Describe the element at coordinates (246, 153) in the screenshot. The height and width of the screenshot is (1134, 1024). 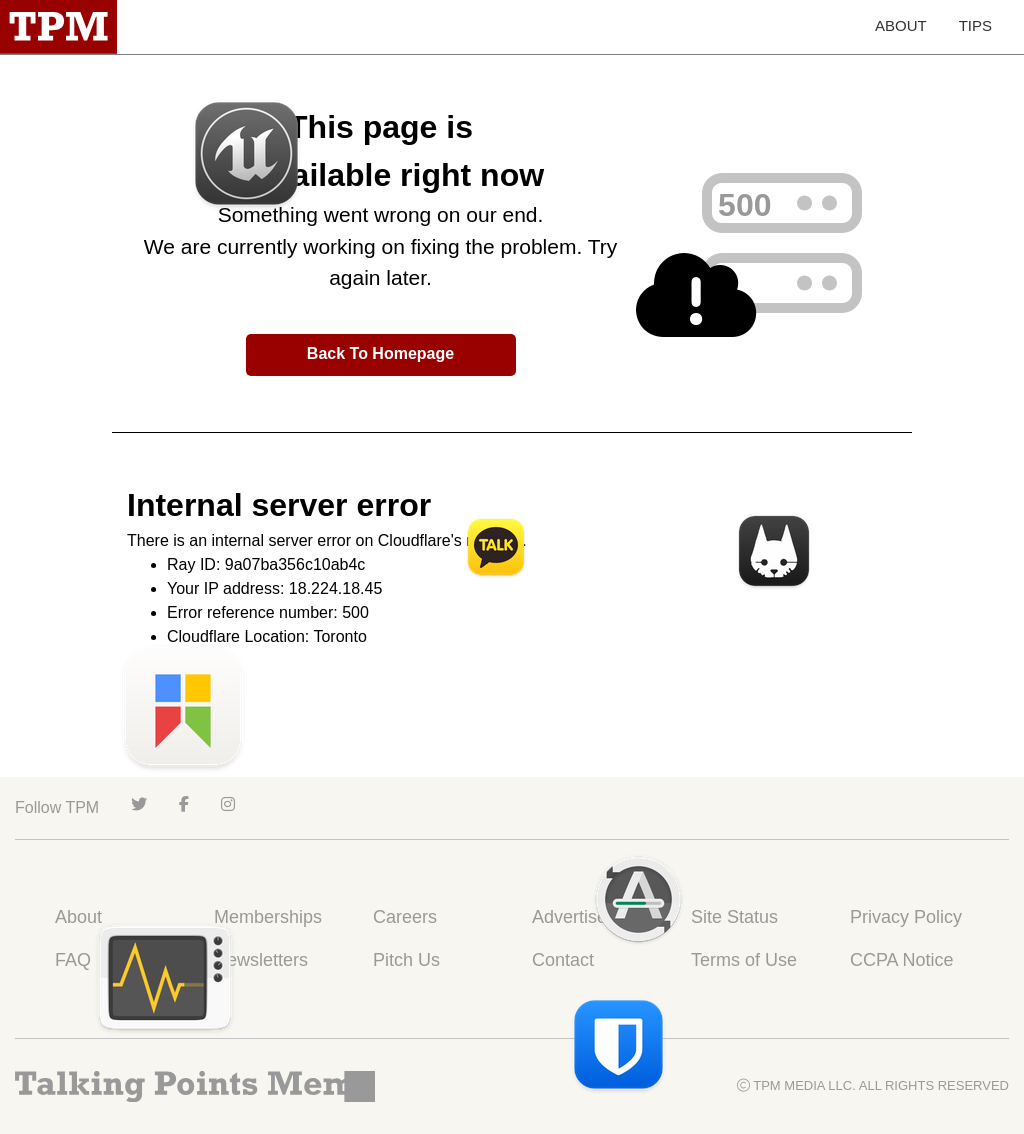
I see `open unreal editor application` at that location.